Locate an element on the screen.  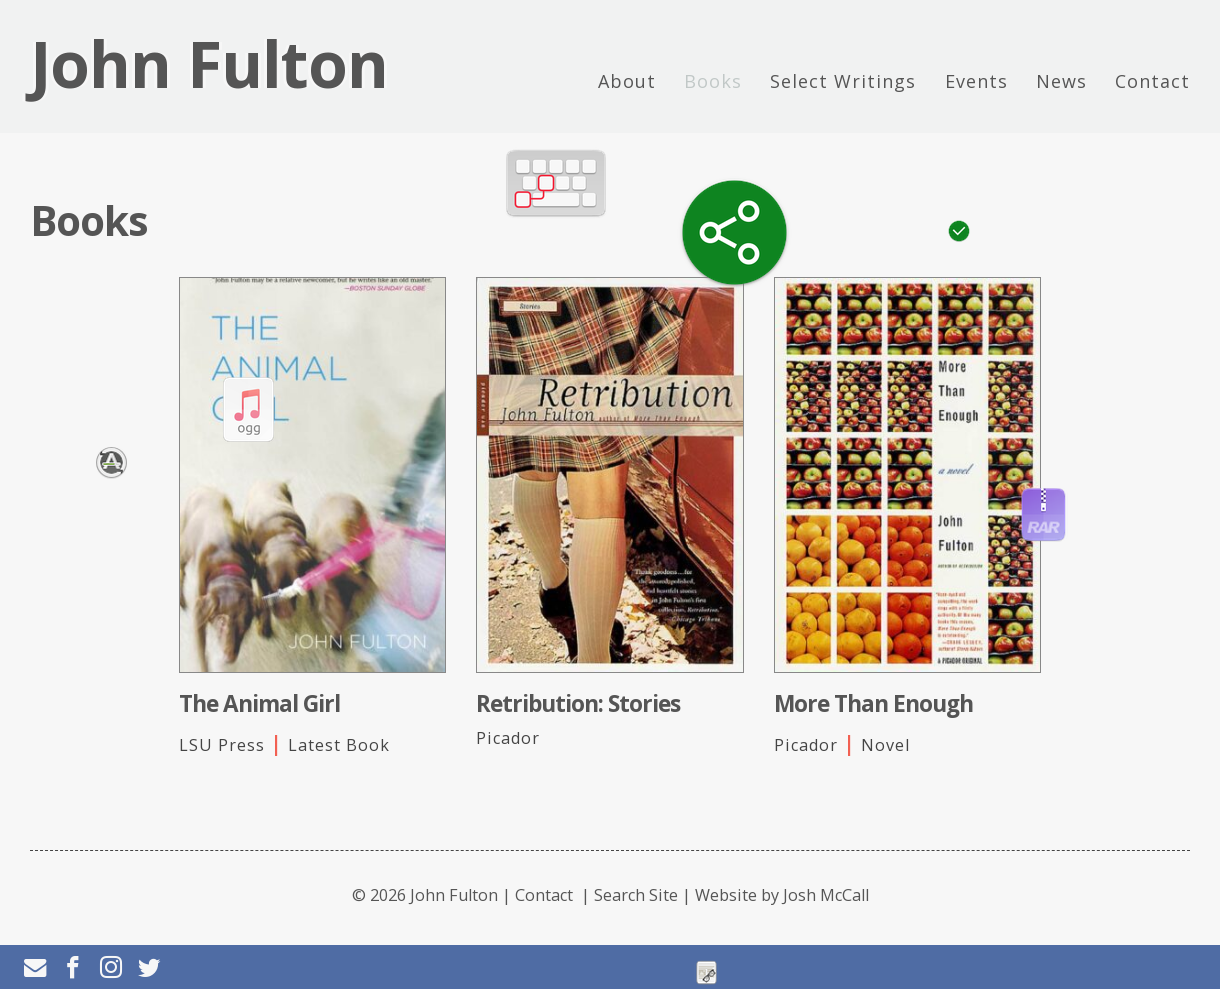
open the documents app is located at coordinates (706, 972).